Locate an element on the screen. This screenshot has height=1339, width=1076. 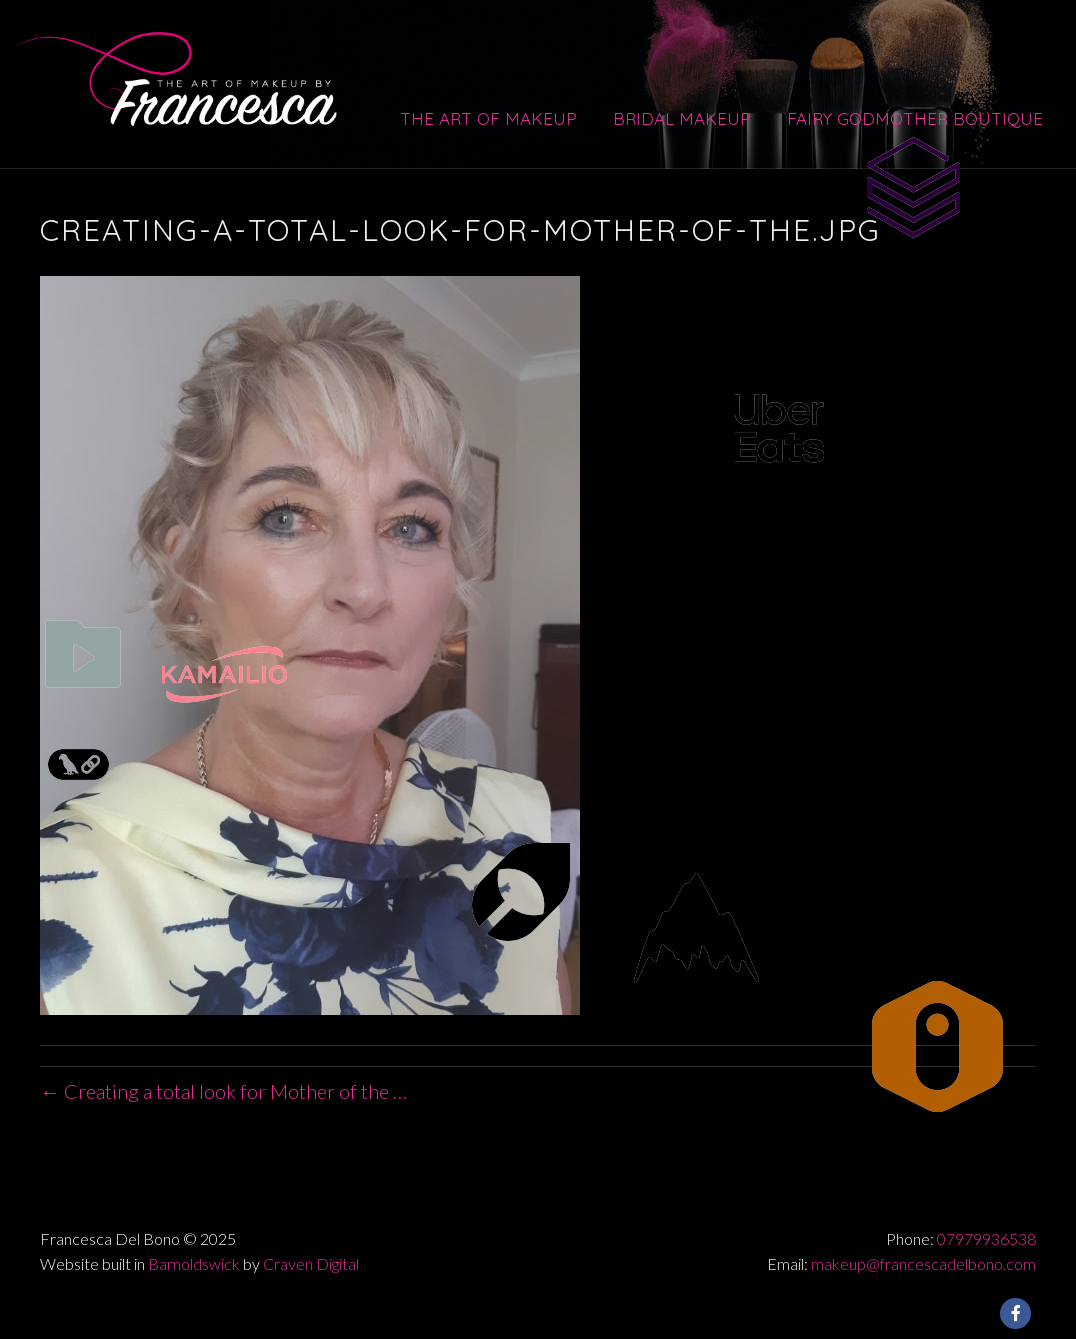
langchain official logo is located at coordinates (78, 764).